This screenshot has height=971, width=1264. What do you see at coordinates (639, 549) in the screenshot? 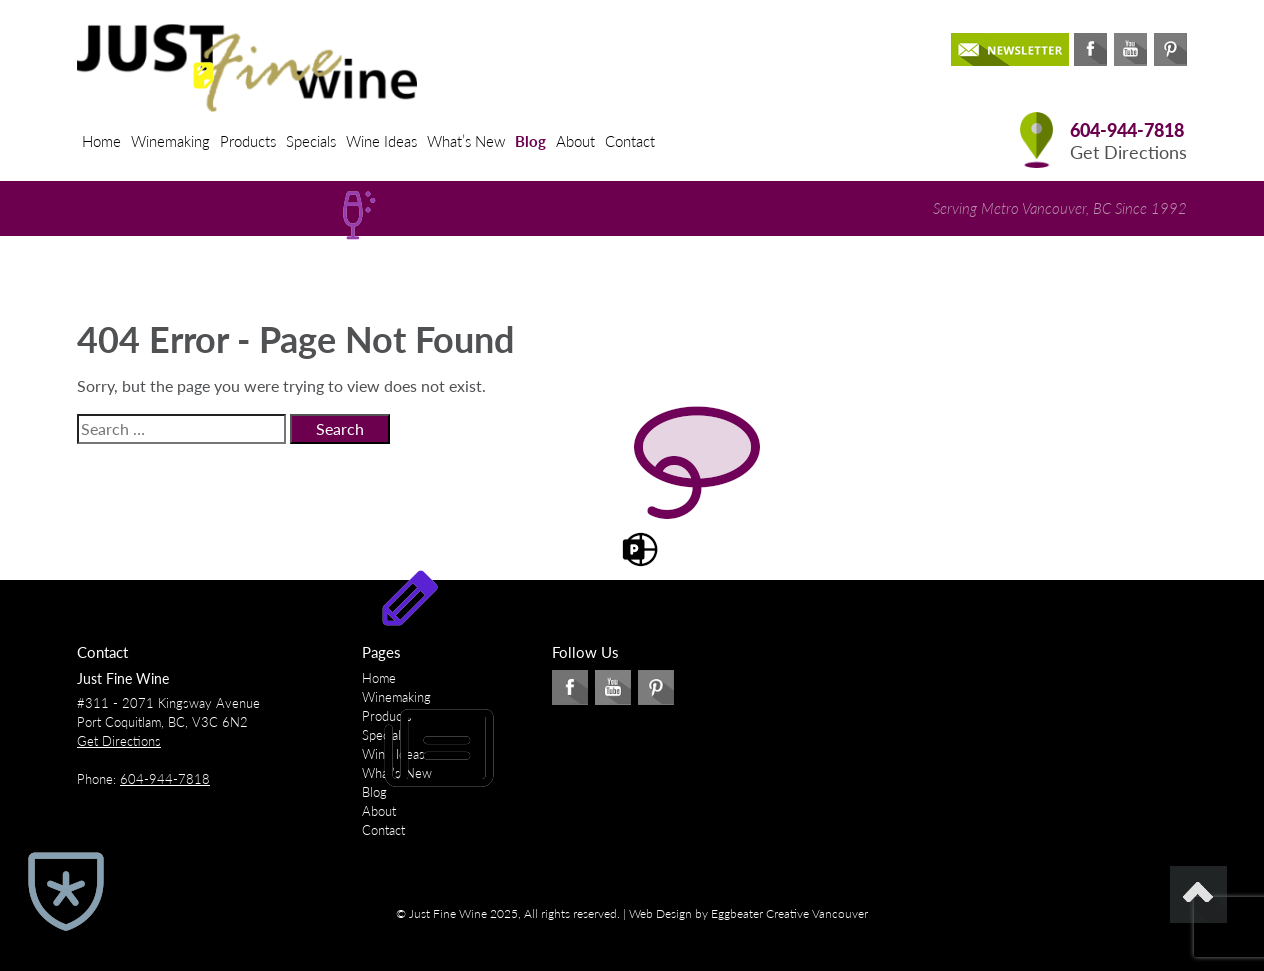
I see `open Microsoft PowerPoint` at bounding box center [639, 549].